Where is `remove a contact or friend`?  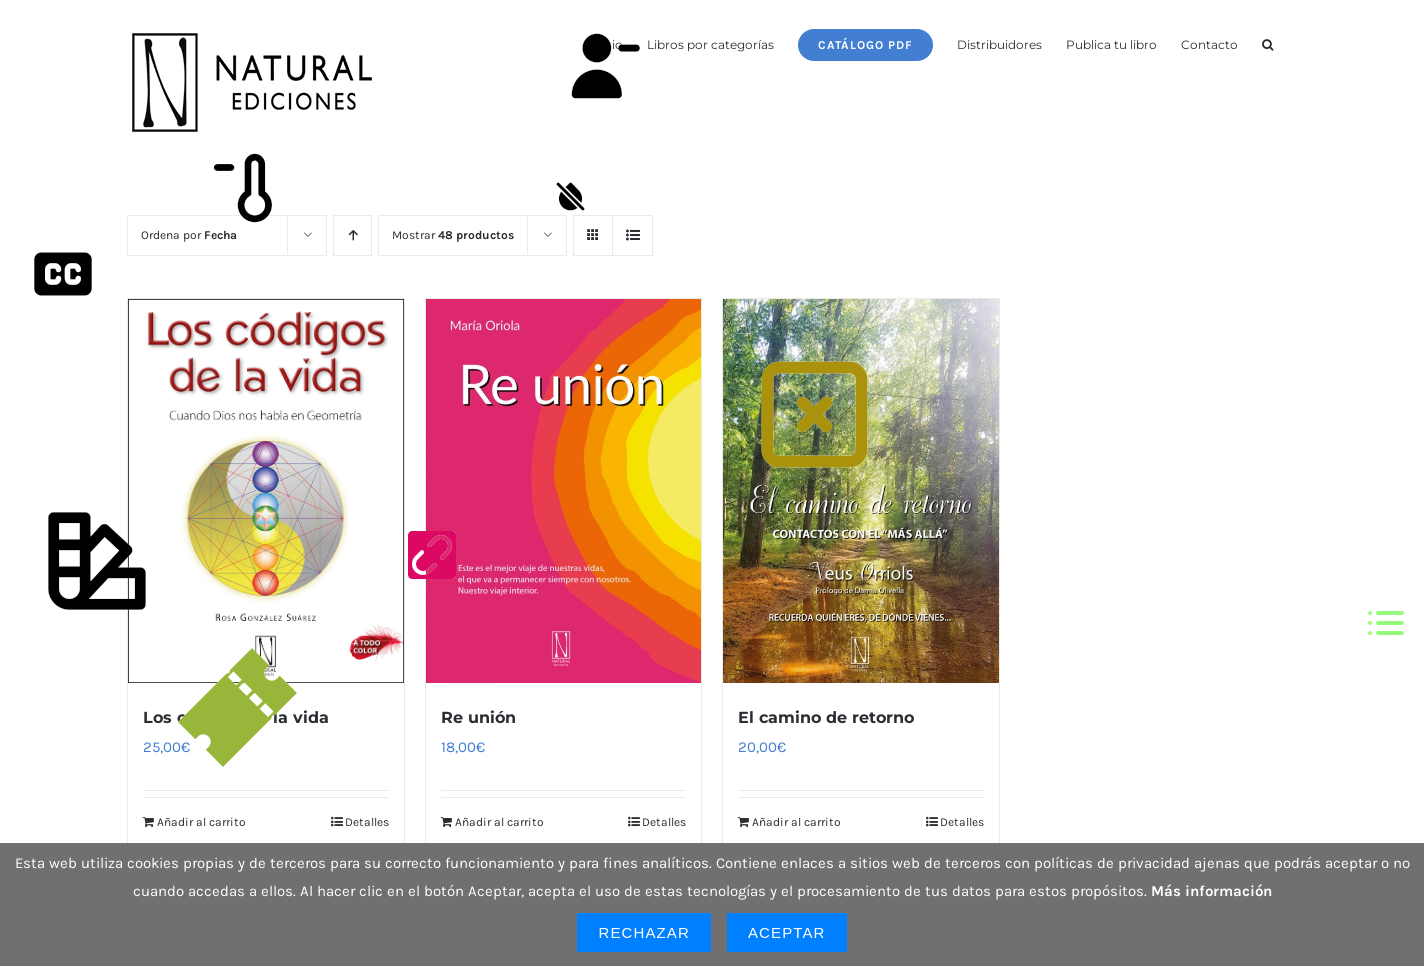 remove a contact or friend is located at coordinates (604, 66).